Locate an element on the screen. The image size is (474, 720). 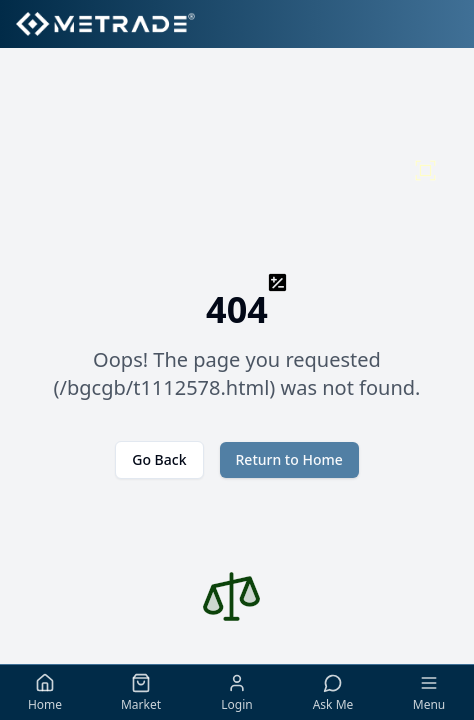
access legal or terms of service information is located at coordinates (231, 596).